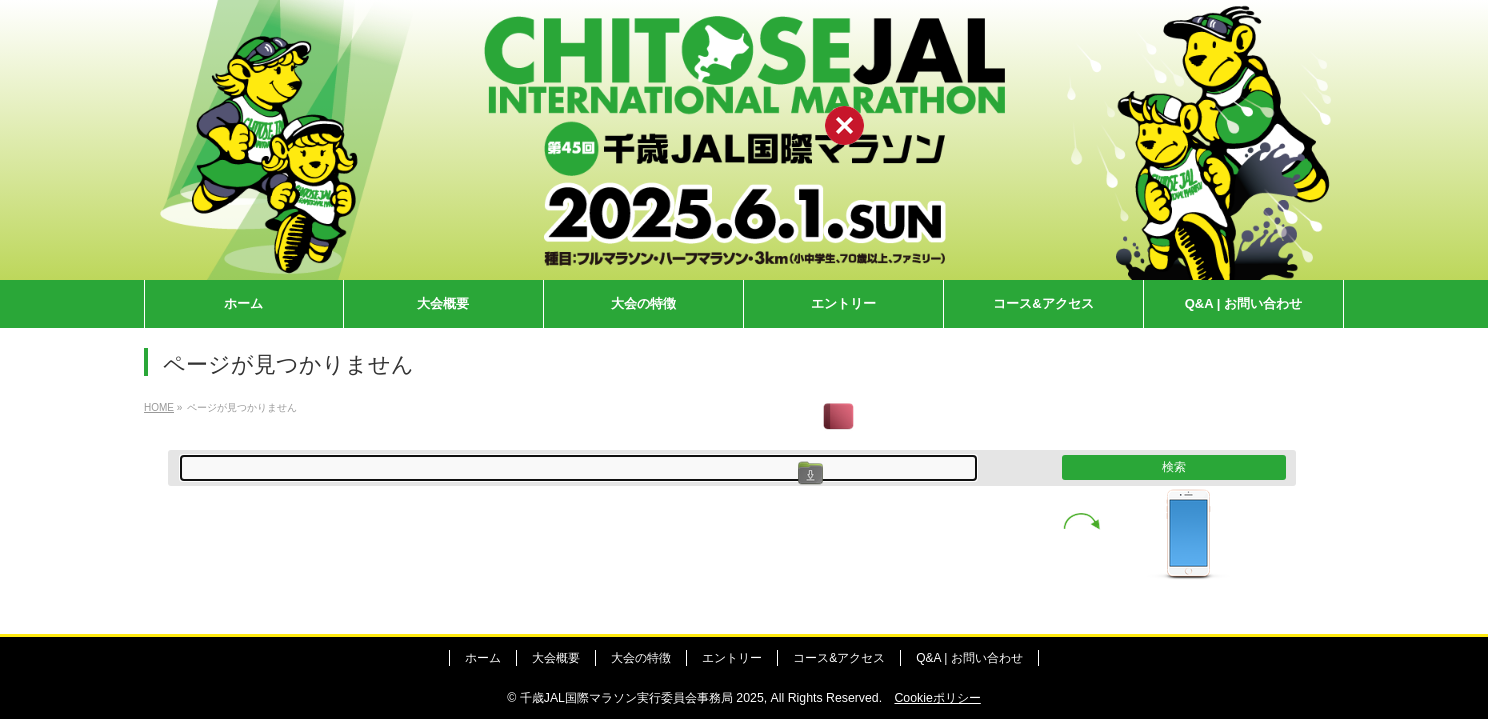 This screenshot has width=1488, height=720. What do you see at coordinates (810, 472) in the screenshot?
I see `open downloads folder` at bounding box center [810, 472].